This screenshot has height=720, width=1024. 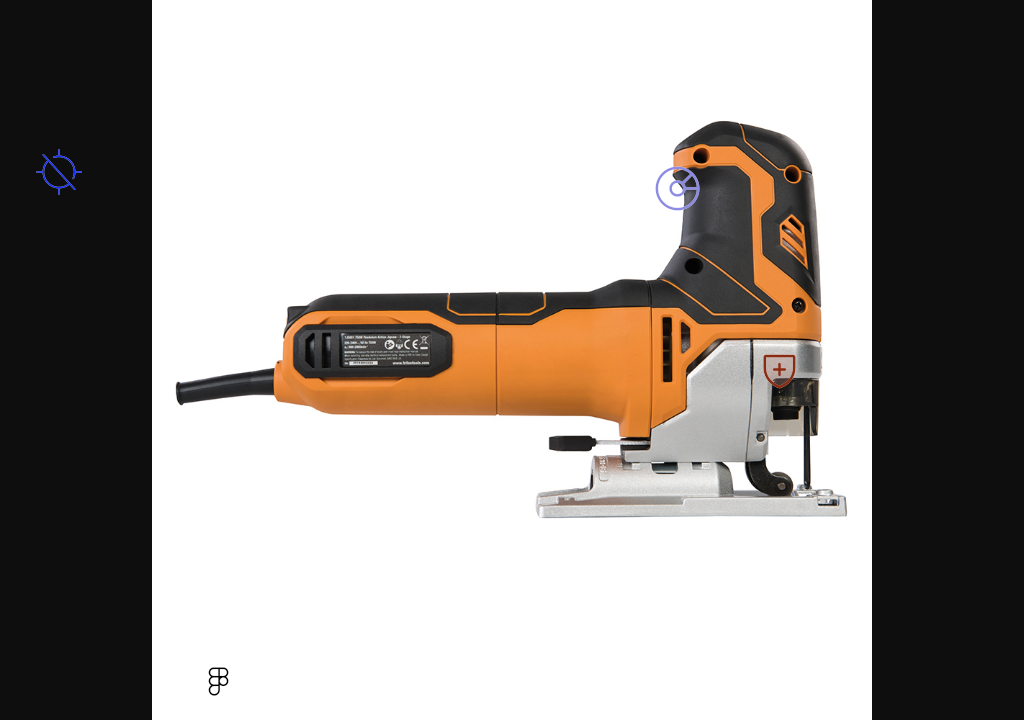 I want to click on play or access audio/music files, so click(x=677, y=188).